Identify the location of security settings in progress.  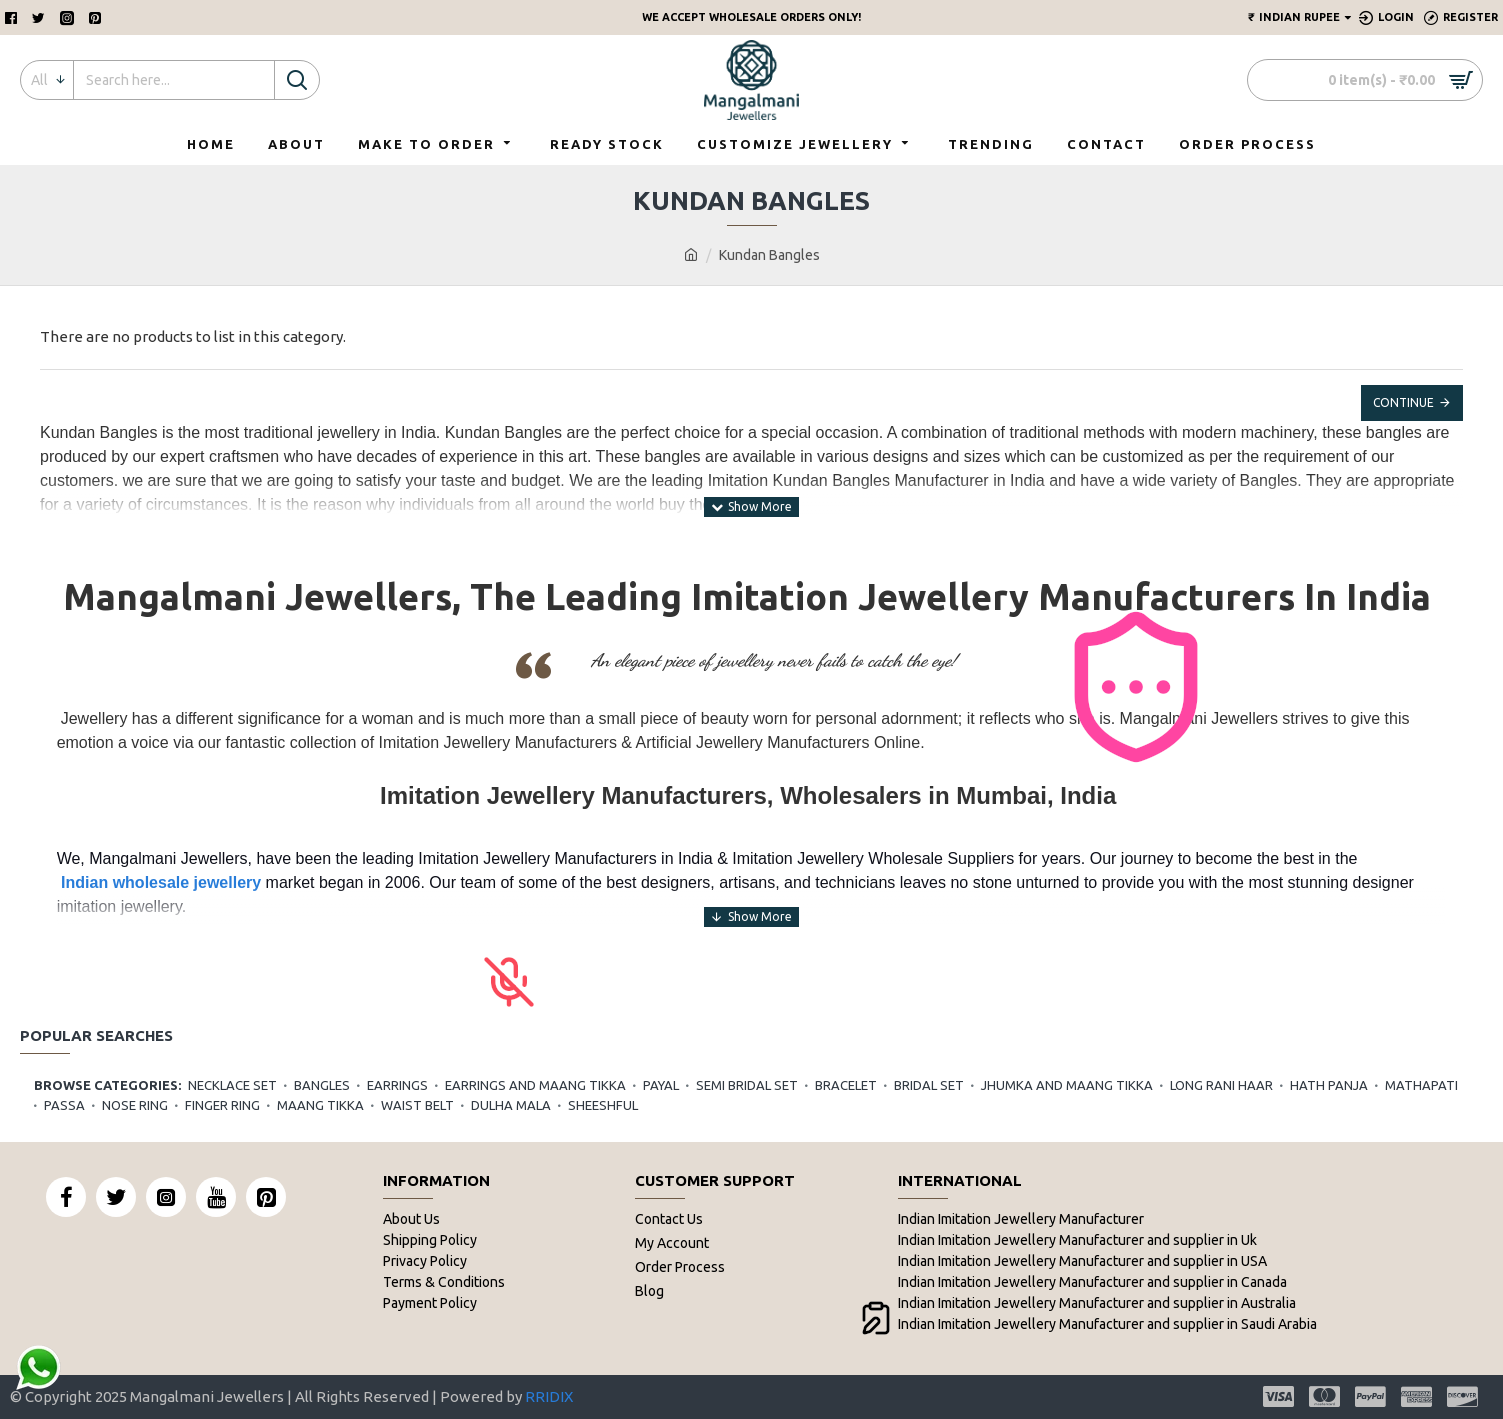
(1136, 687).